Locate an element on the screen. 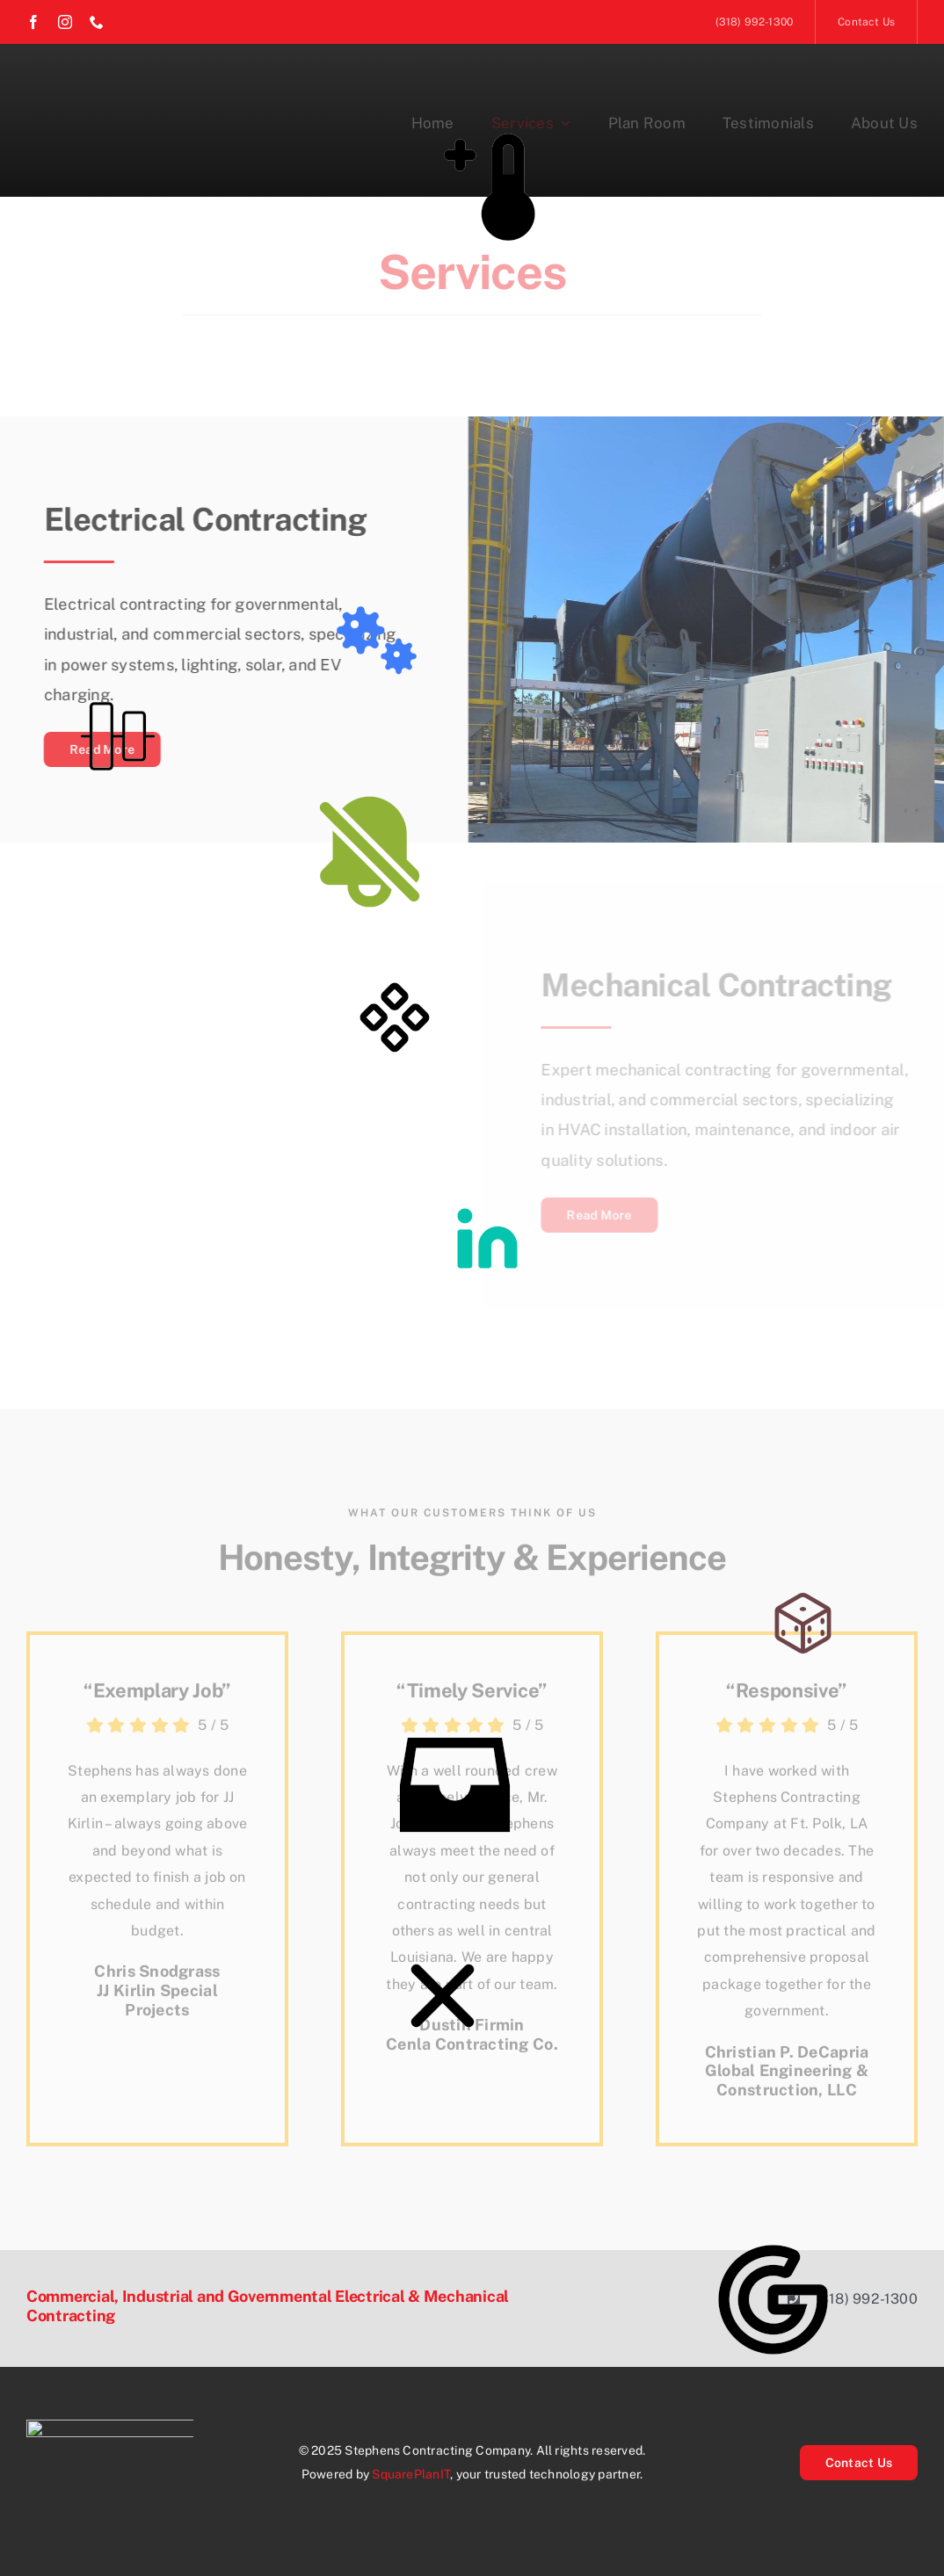  mute notifications is located at coordinates (369, 851).